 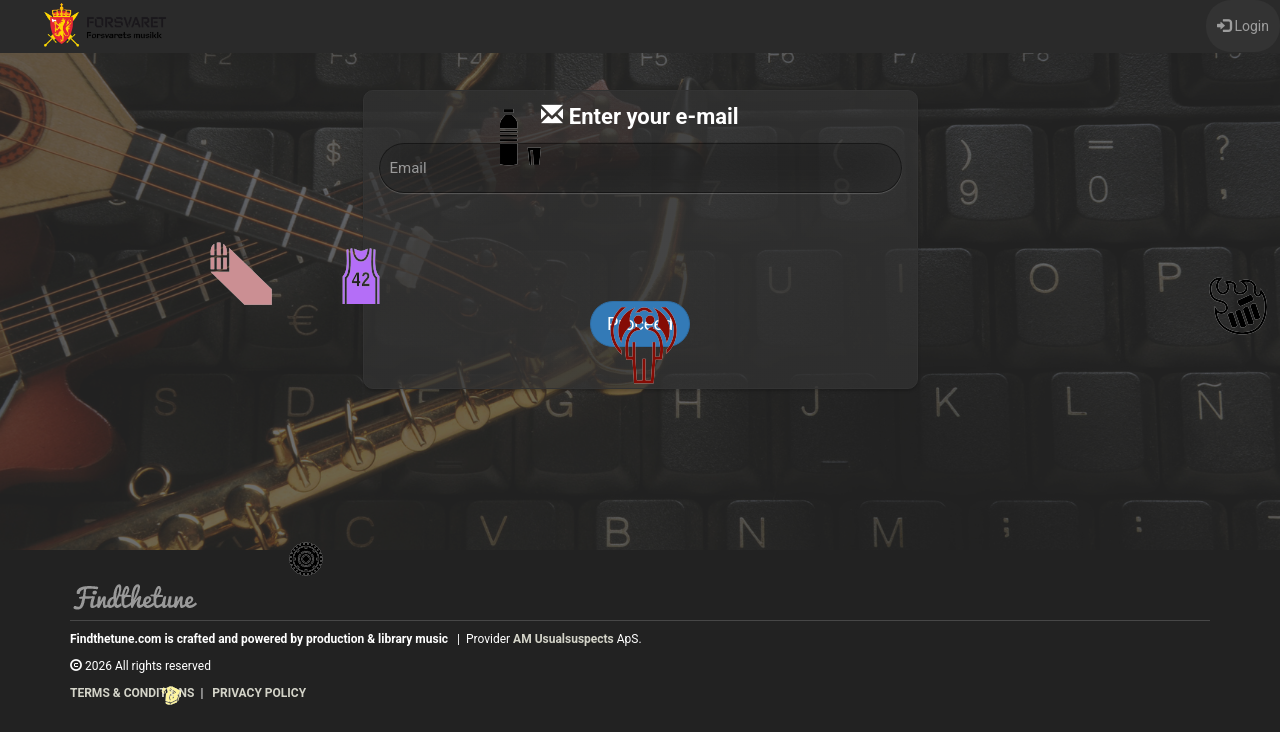 What do you see at coordinates (1238, 306) in the screenshot?
I see `activate fire punch ability or attack` at bounding box center [1238, 306].